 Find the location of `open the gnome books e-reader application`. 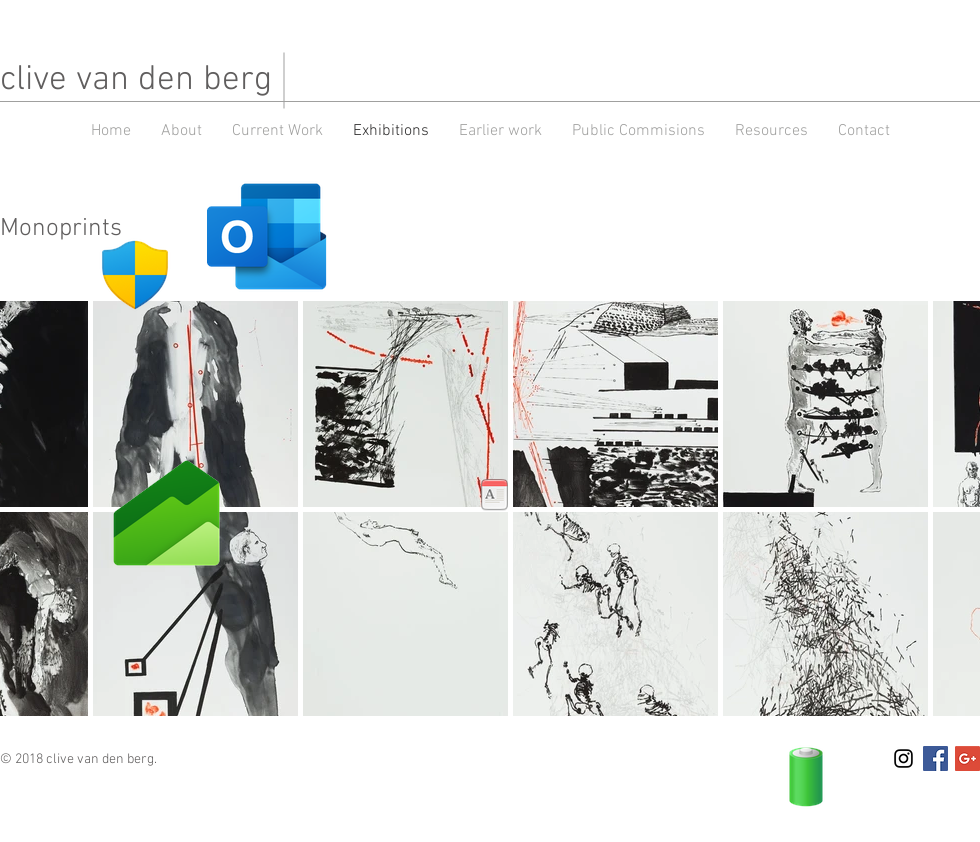

open the gnome books e-reader application is located at coordinates (494, 494).